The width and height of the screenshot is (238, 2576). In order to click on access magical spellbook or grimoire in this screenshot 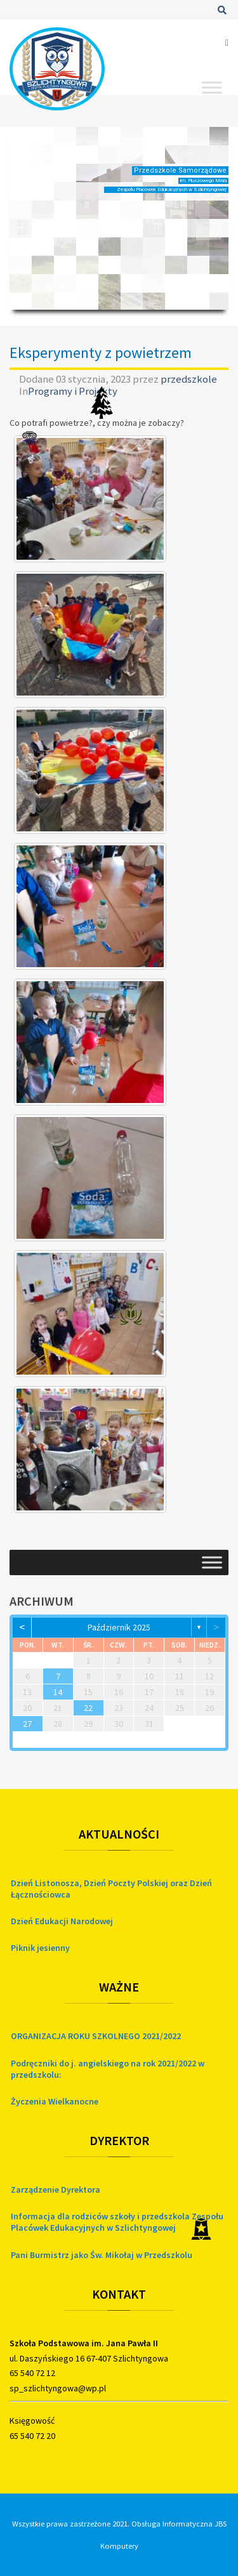, I will do `click(131, 1314)`.